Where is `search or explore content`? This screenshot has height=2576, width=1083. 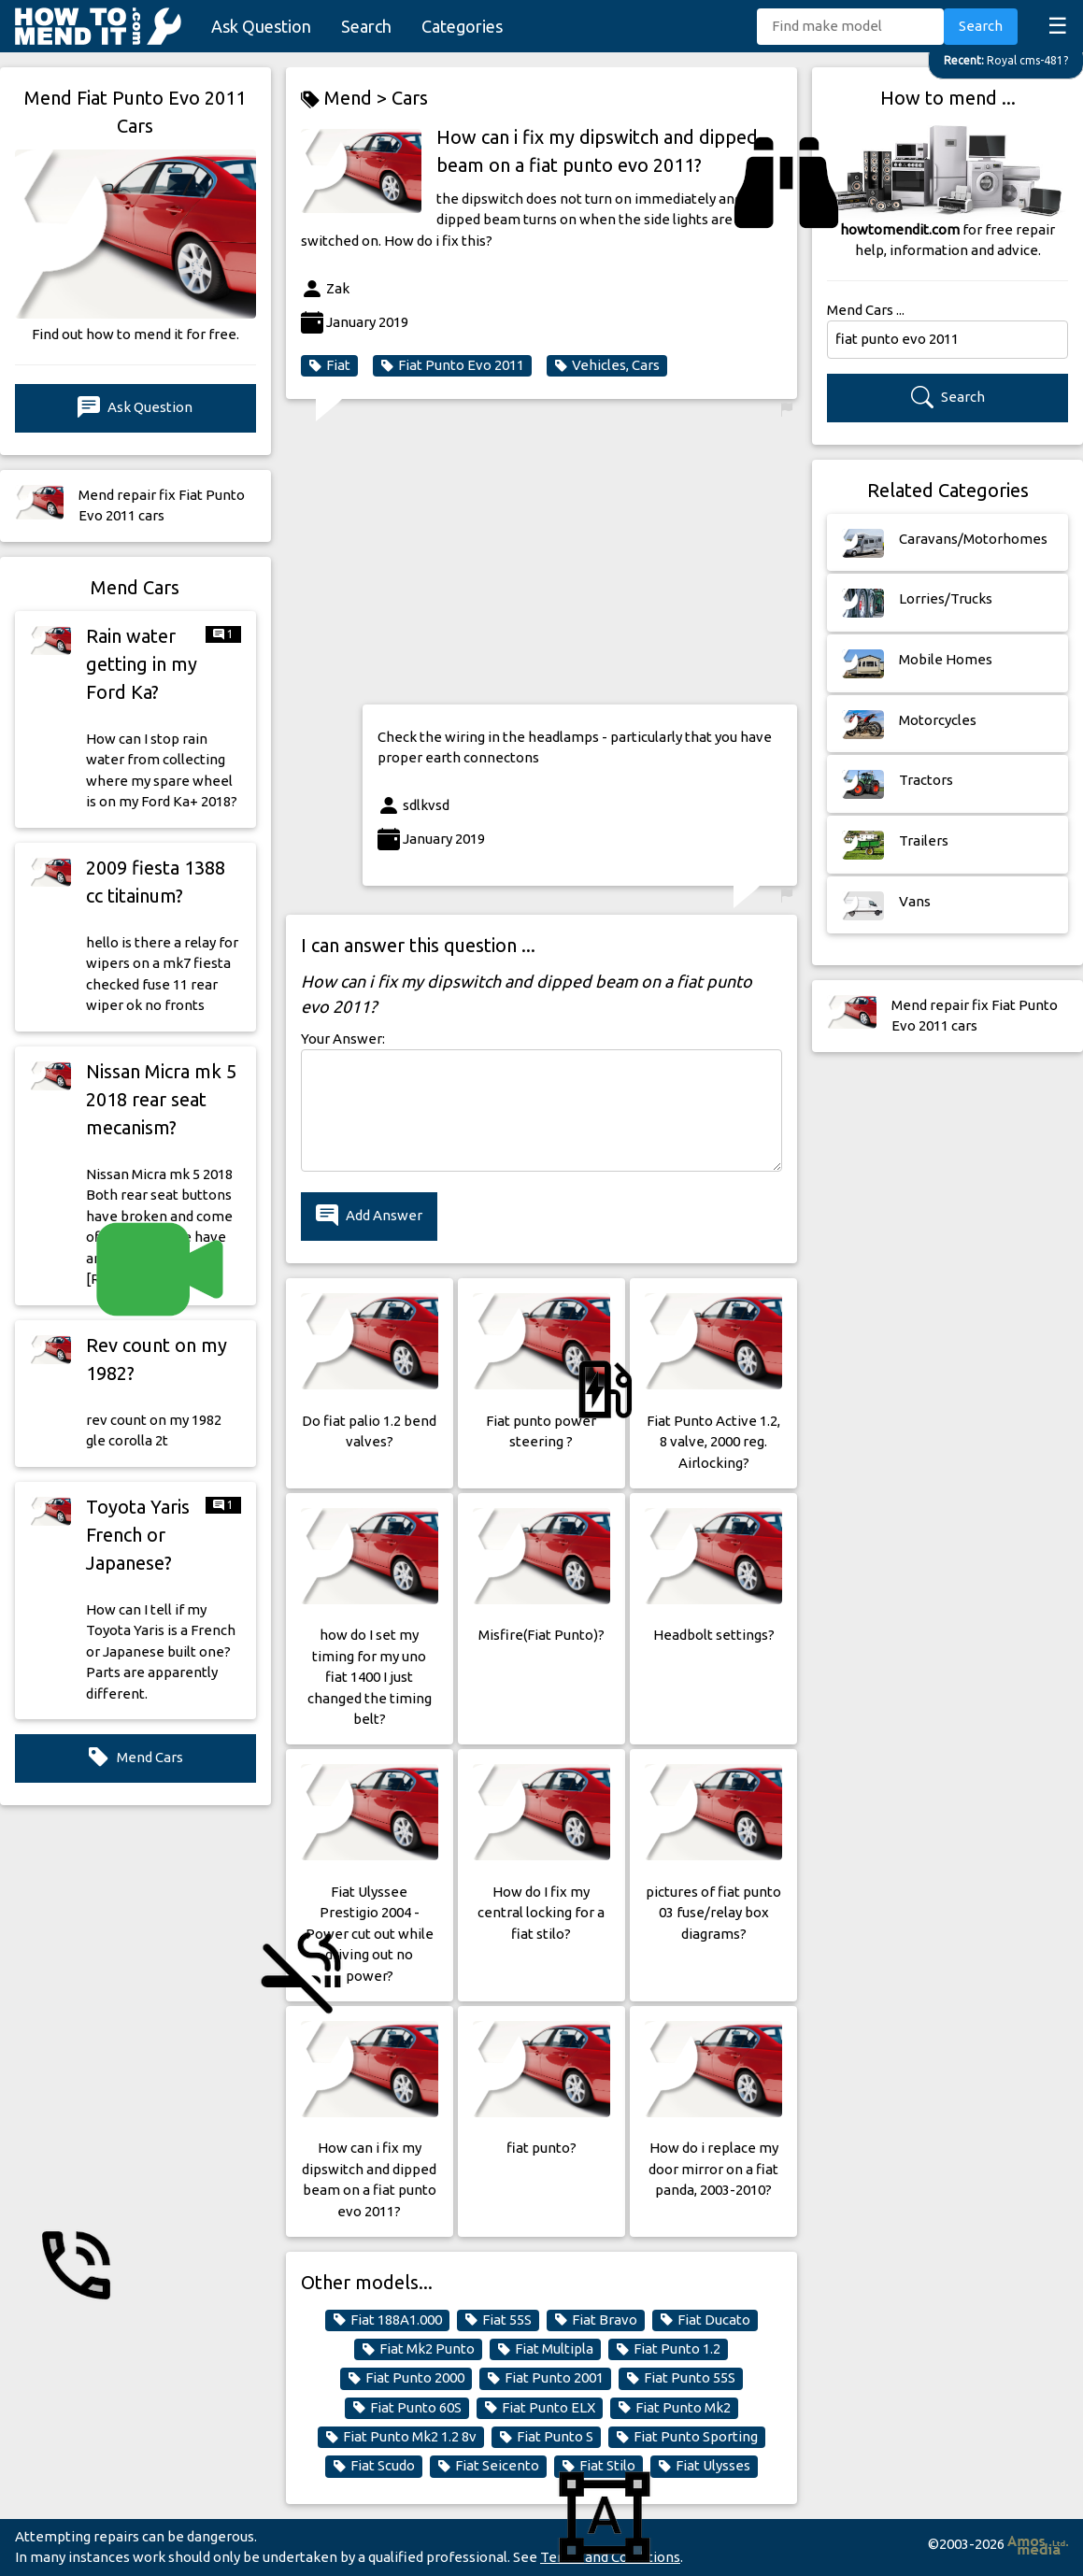 search or explore content is located at coordinates (786, 182).